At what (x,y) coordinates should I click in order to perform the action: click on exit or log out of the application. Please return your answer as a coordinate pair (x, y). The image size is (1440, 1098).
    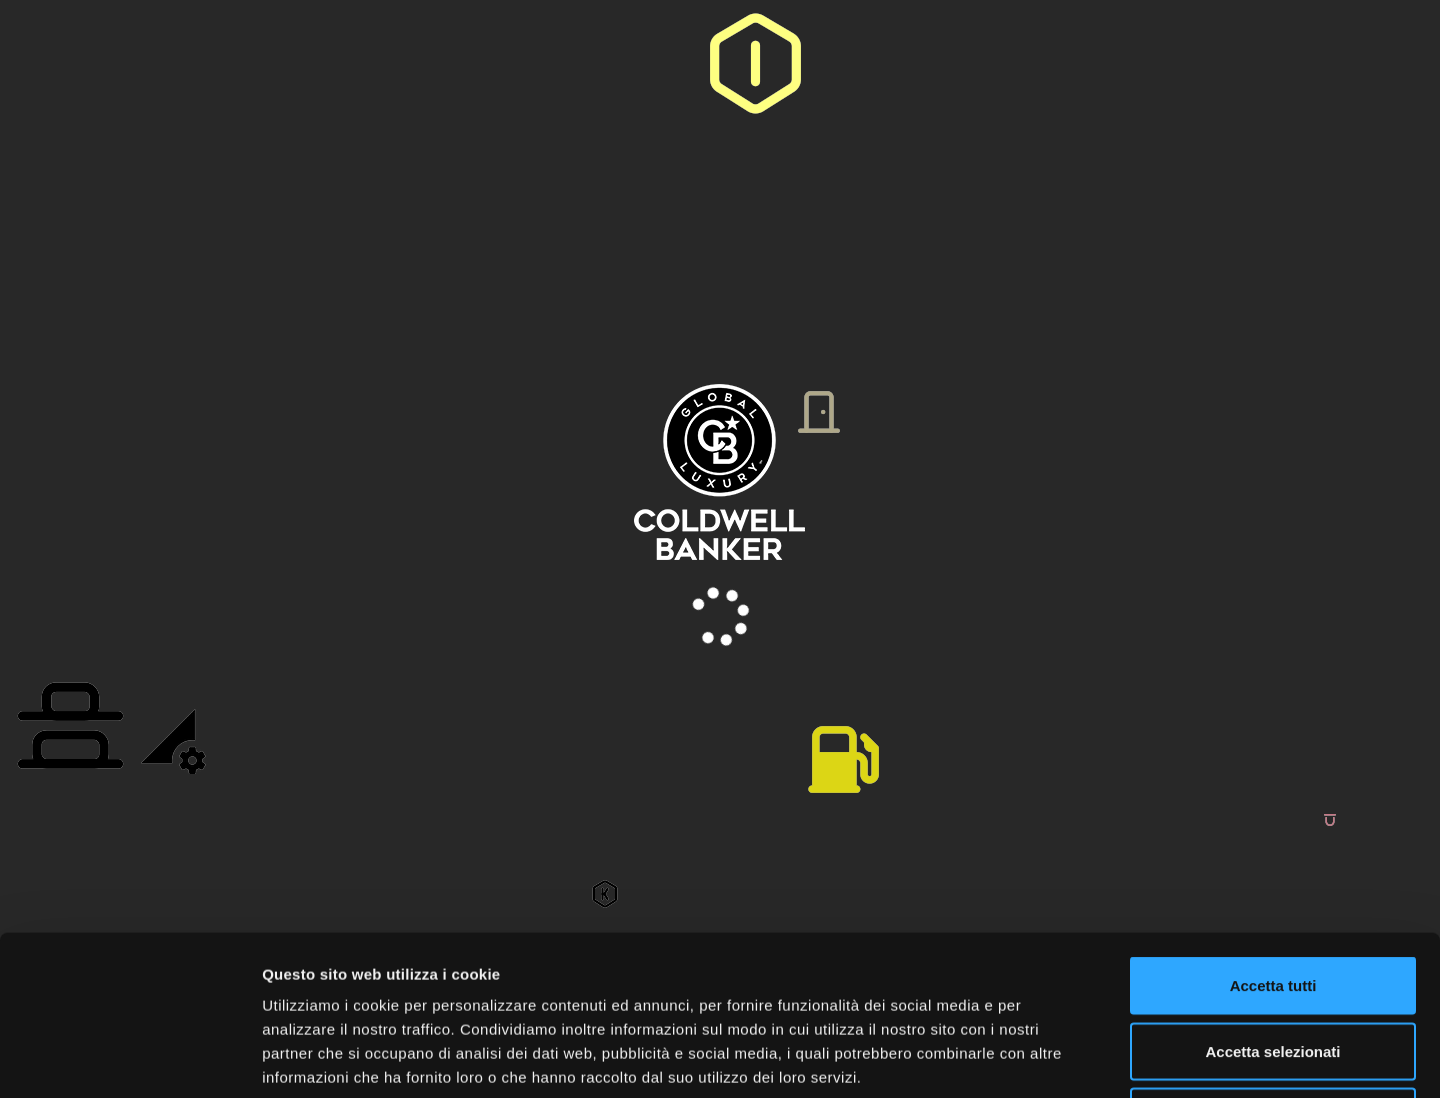
    Looking at the image, I should click on (819, 412).